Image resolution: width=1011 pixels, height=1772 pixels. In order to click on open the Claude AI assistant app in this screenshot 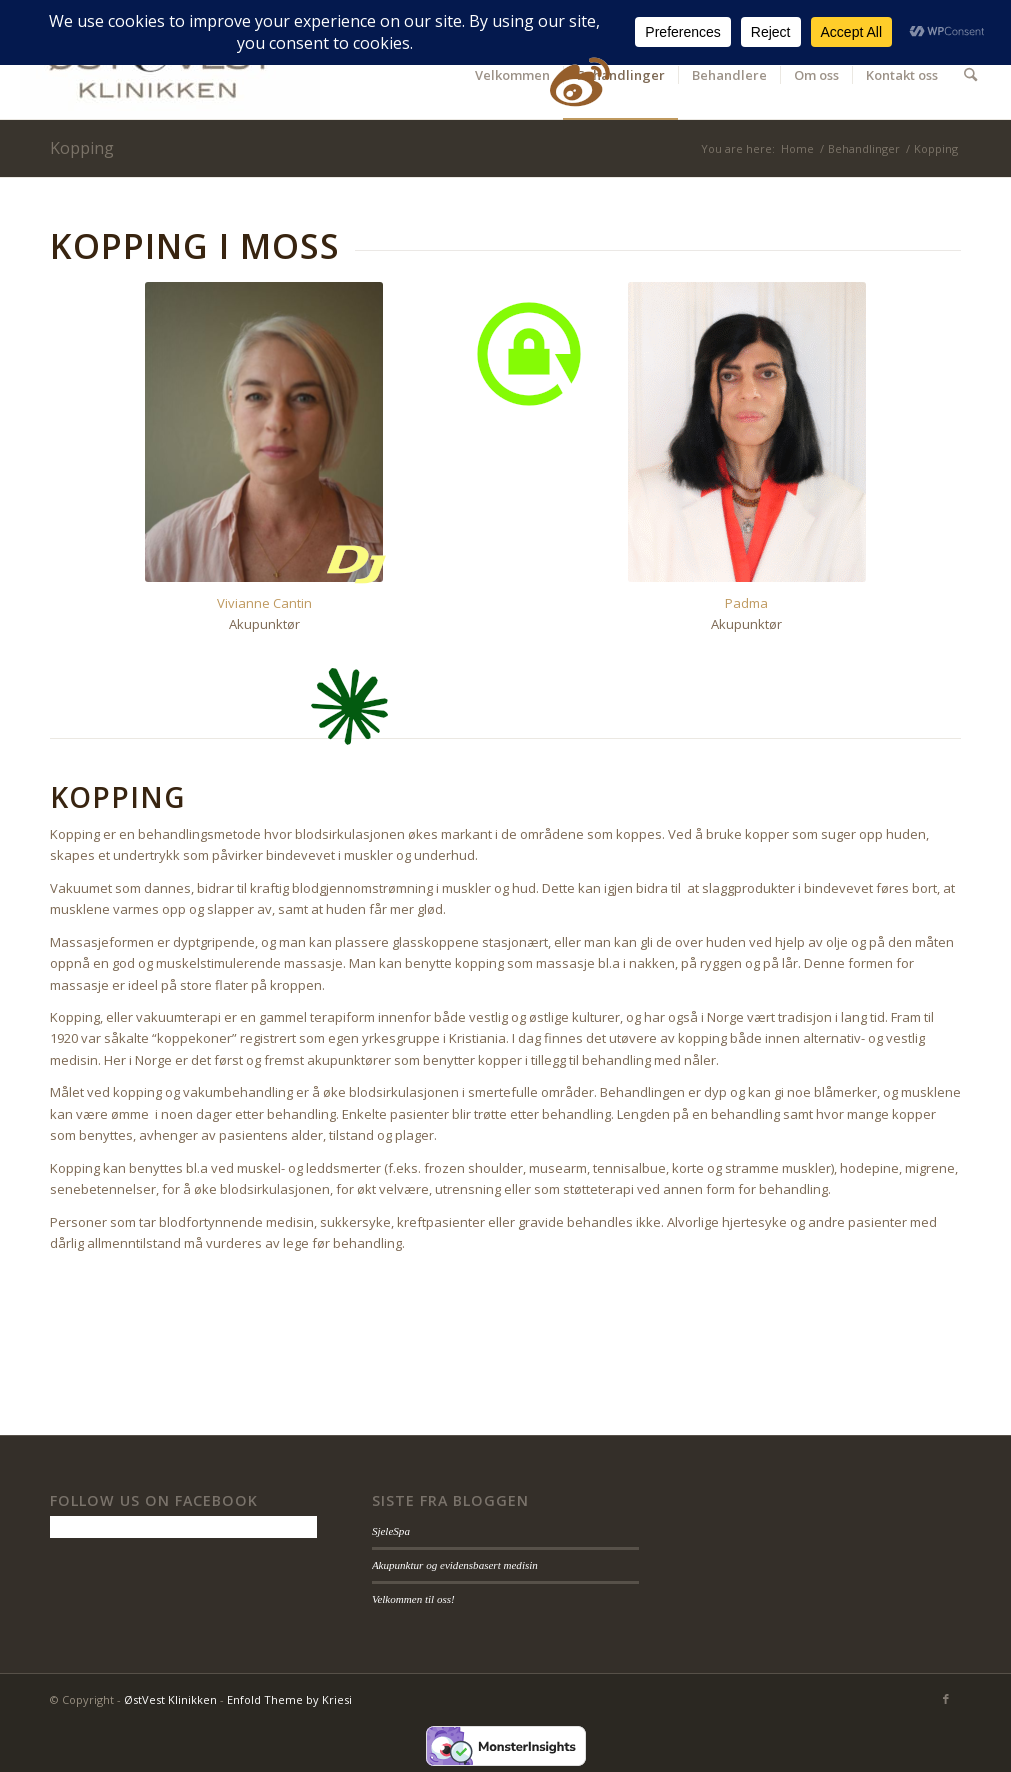, I will do `click(349, 706)`.